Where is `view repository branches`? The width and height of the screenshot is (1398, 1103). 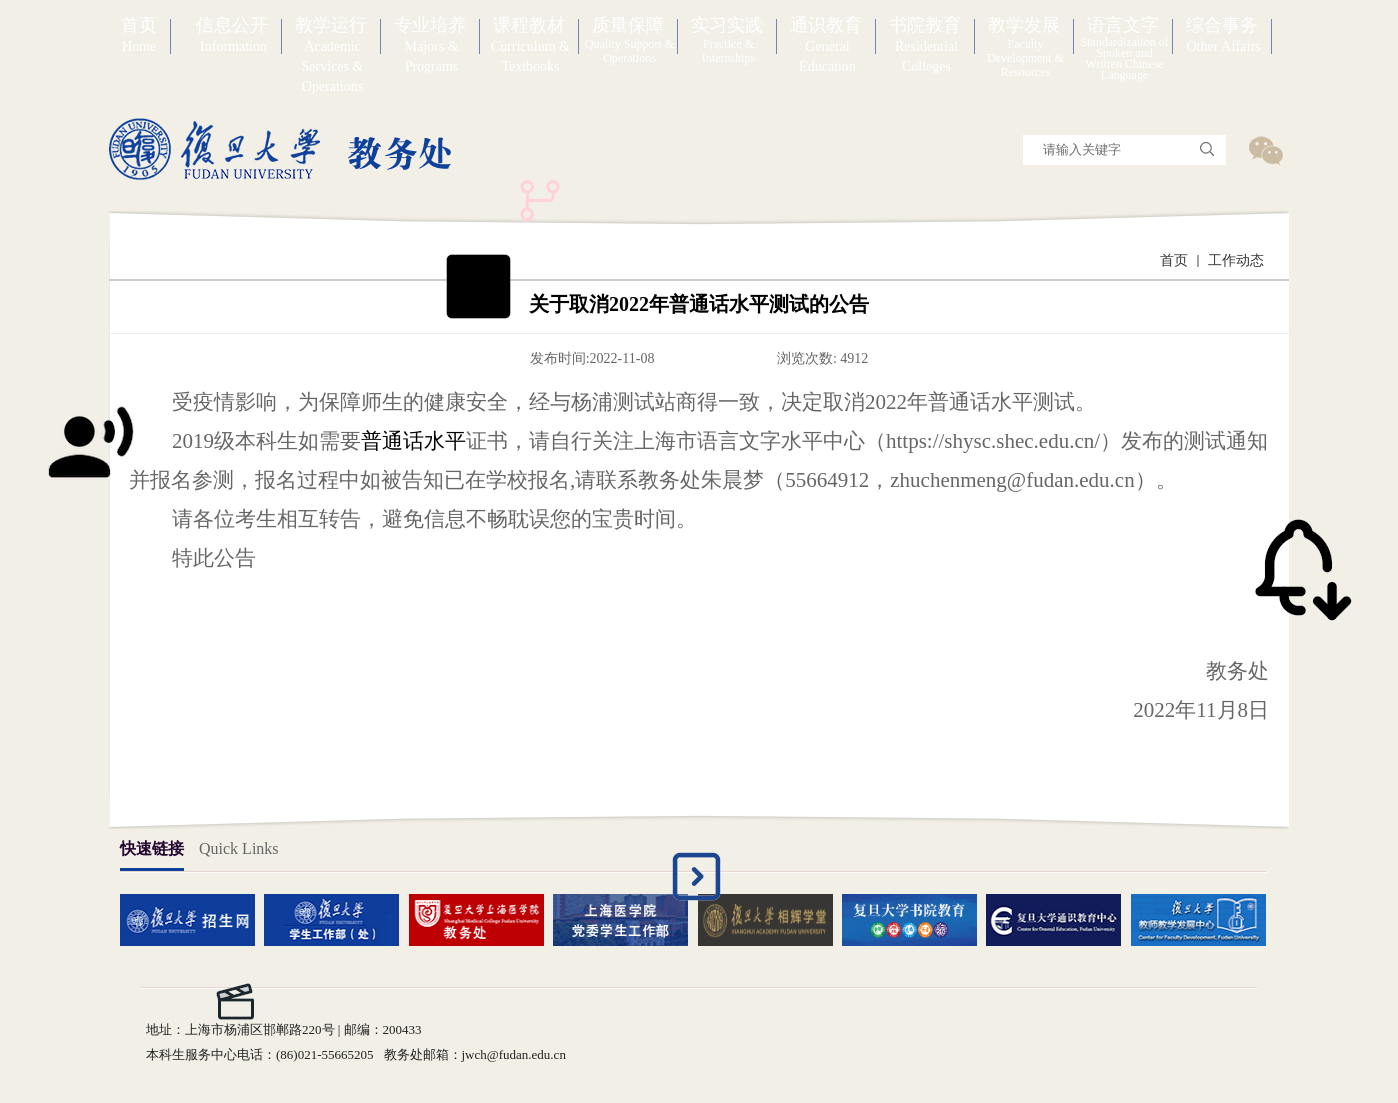
view repository branches is located at coordinates (537, 200).